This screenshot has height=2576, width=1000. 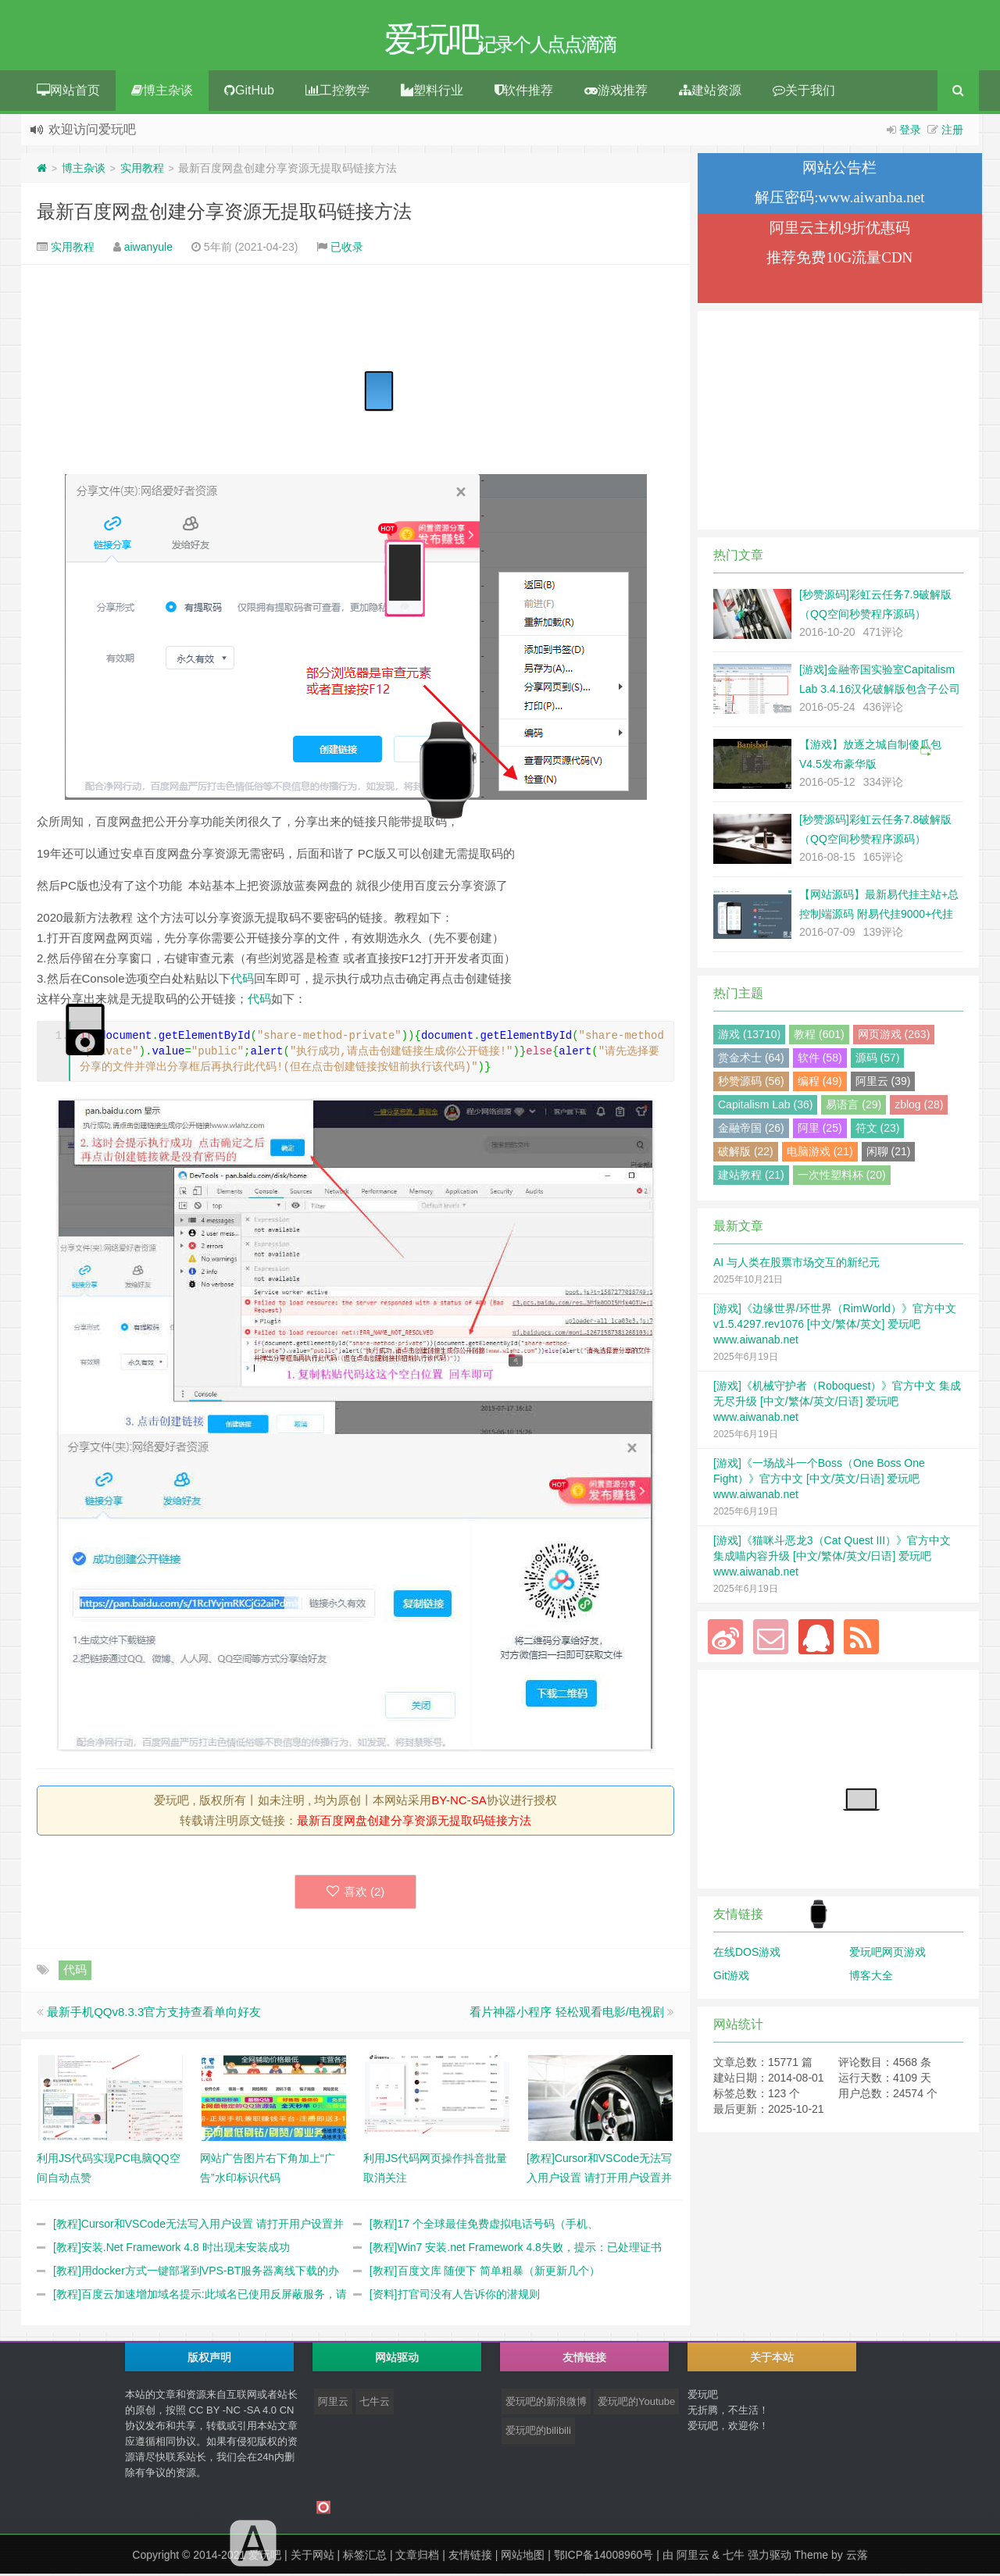 I want to click on apple watch series 8 device icon, so click(x=818, y=1914).